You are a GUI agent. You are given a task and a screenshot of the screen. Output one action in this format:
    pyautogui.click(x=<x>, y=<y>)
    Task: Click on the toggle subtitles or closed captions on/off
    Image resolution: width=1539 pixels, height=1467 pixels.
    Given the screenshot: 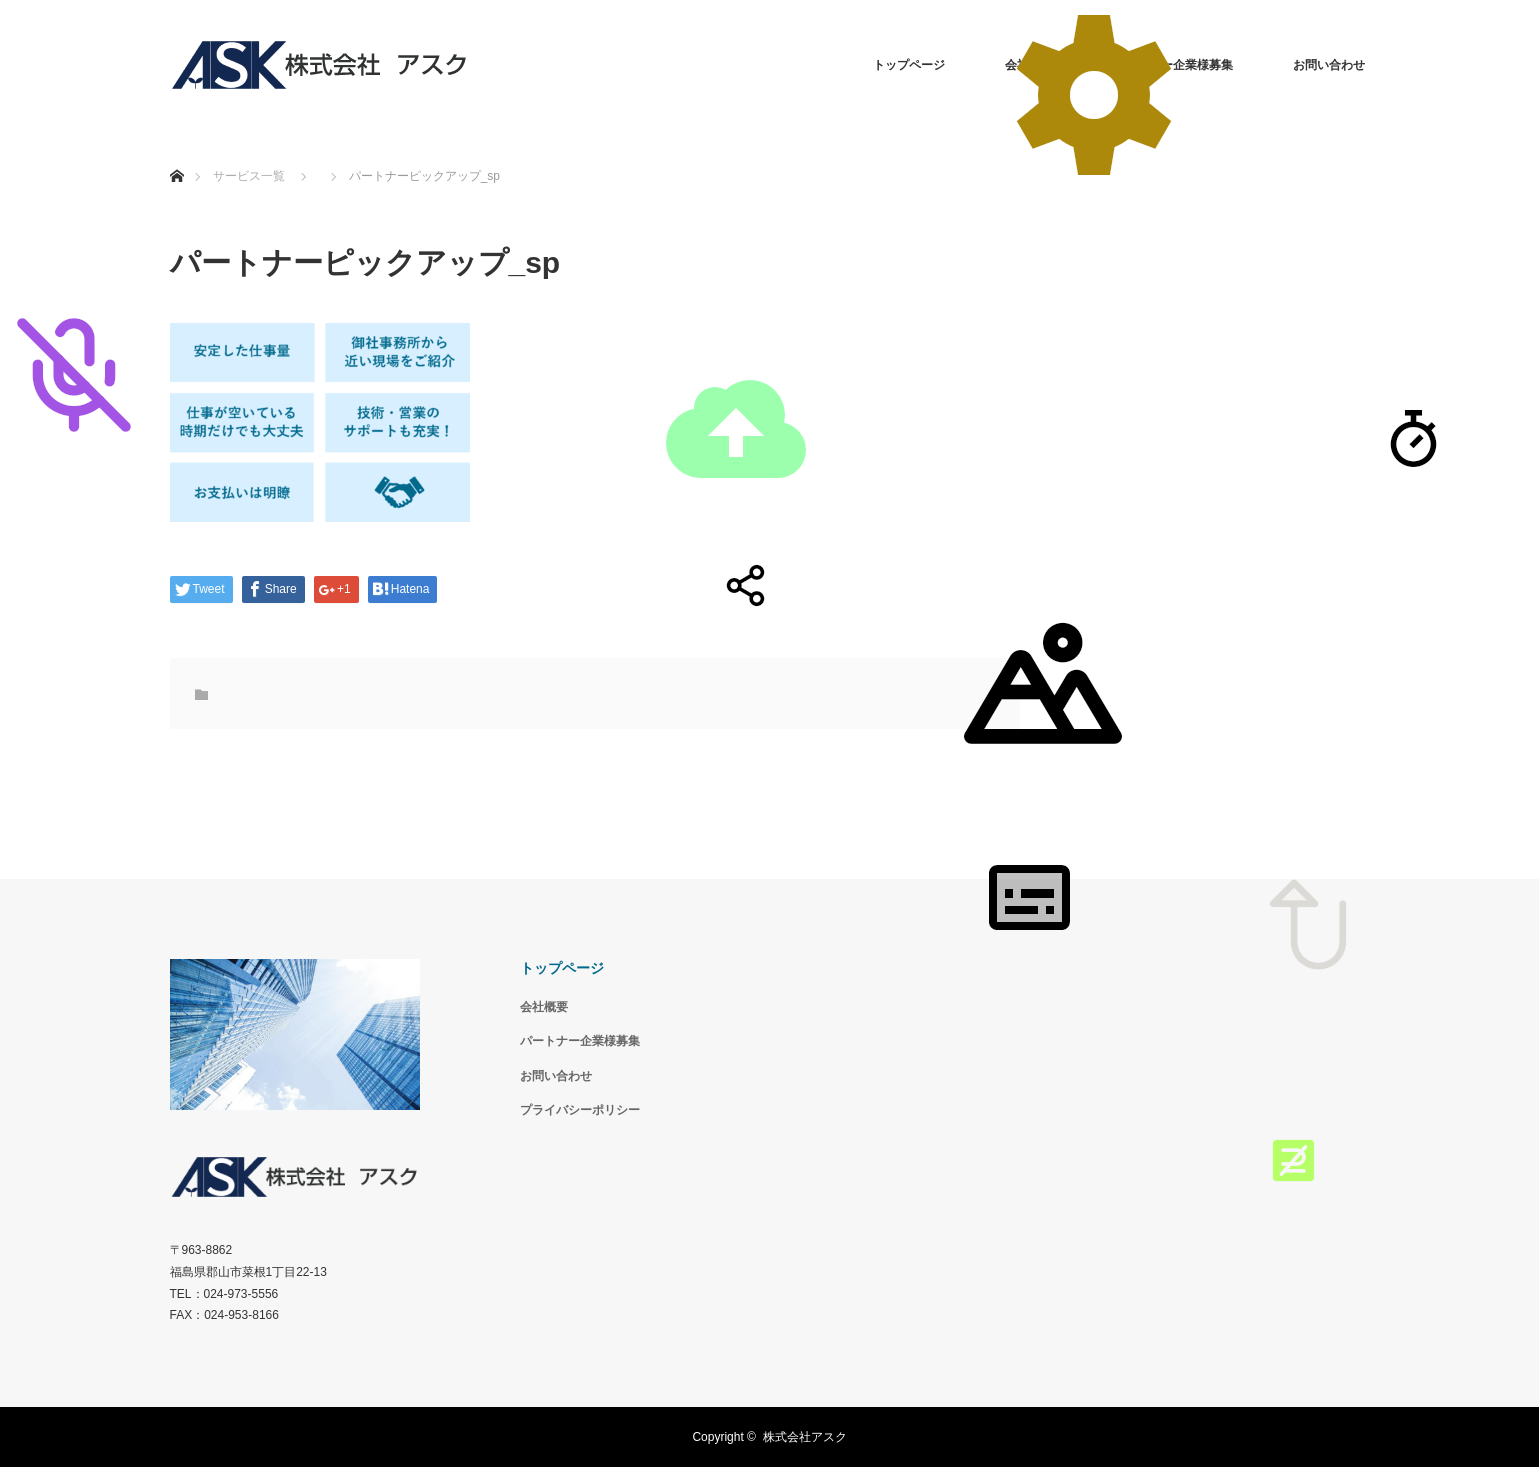 What is the action you would take?
    pyautogui.click(x=1029, y=897)
    